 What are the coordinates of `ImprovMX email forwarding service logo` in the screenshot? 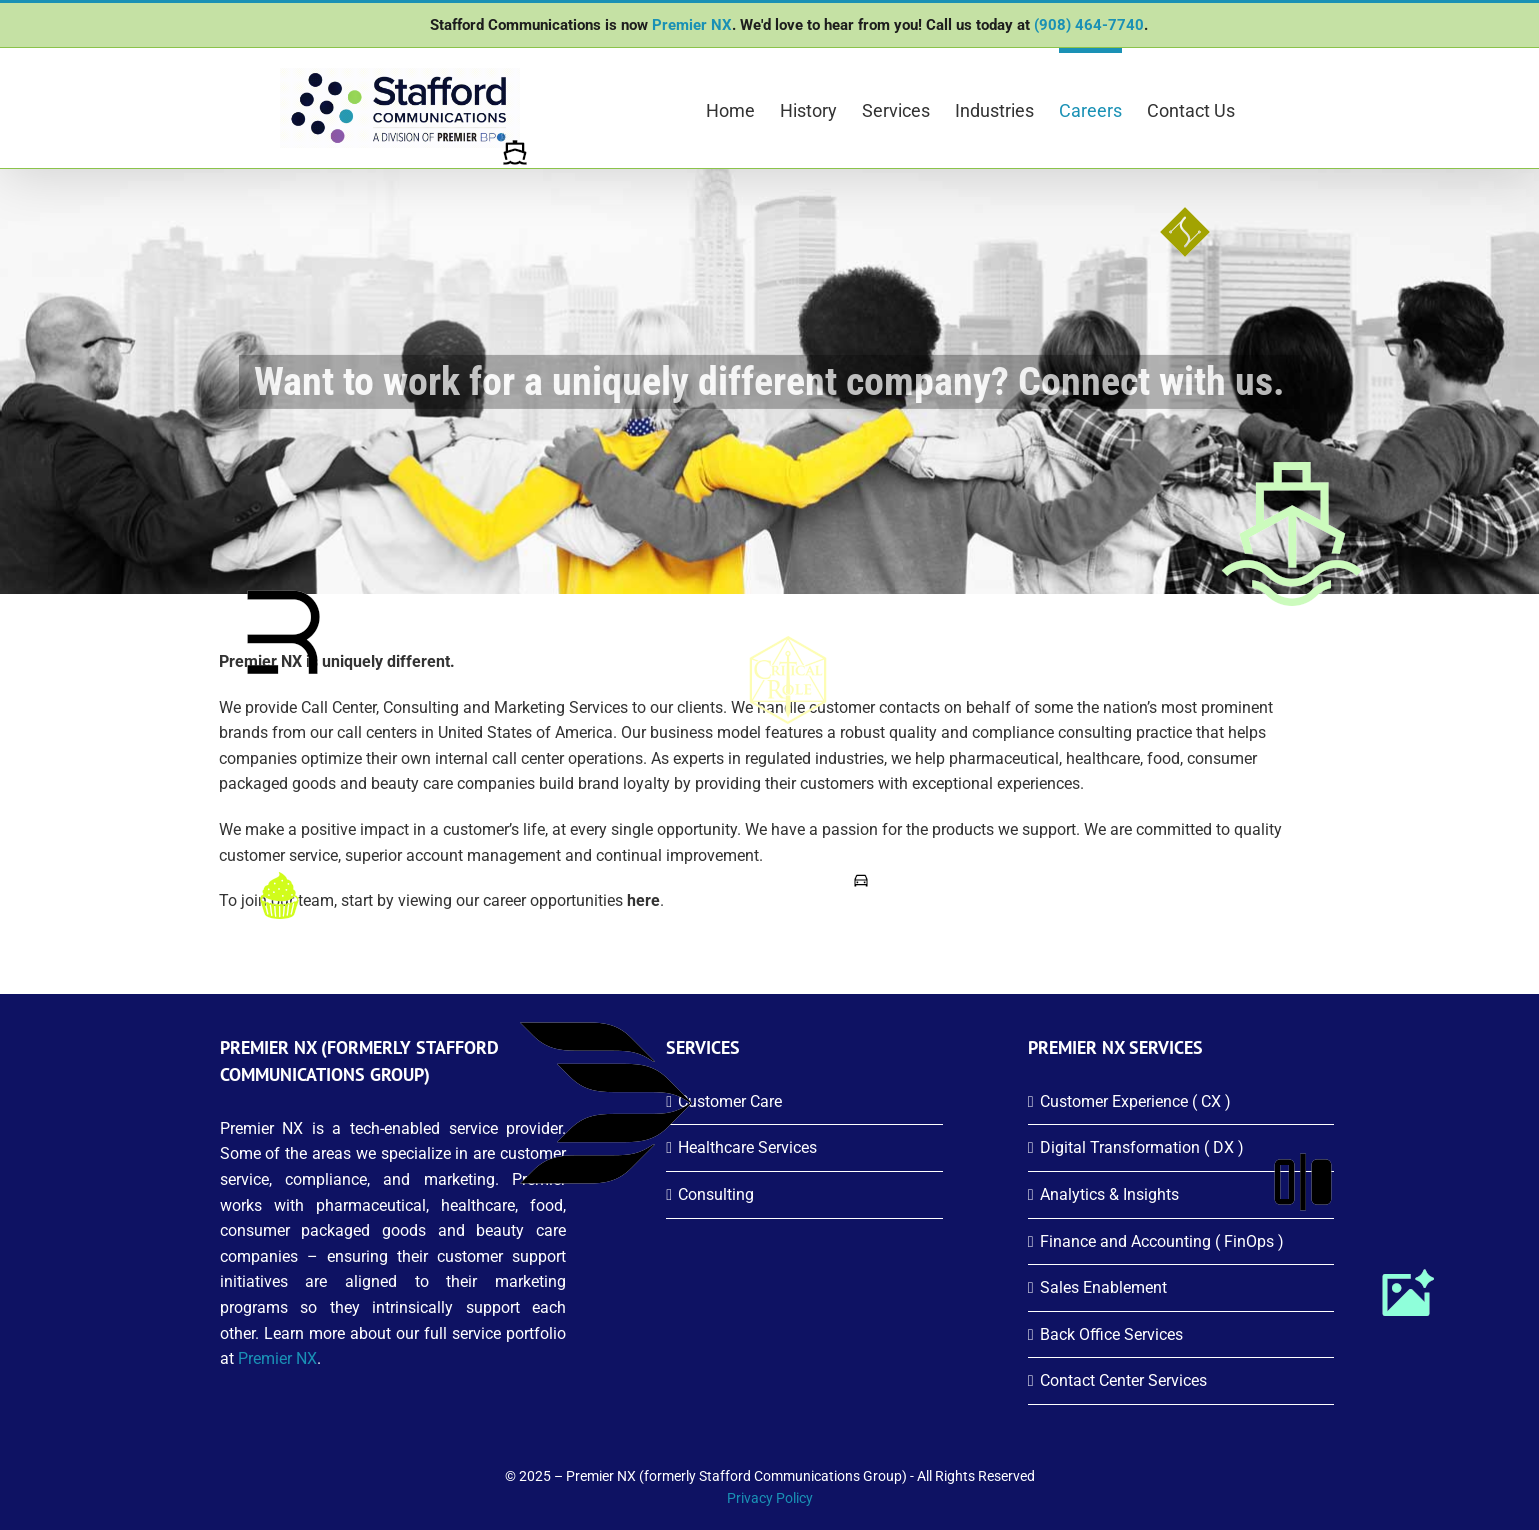 It's located at (1292, 534).